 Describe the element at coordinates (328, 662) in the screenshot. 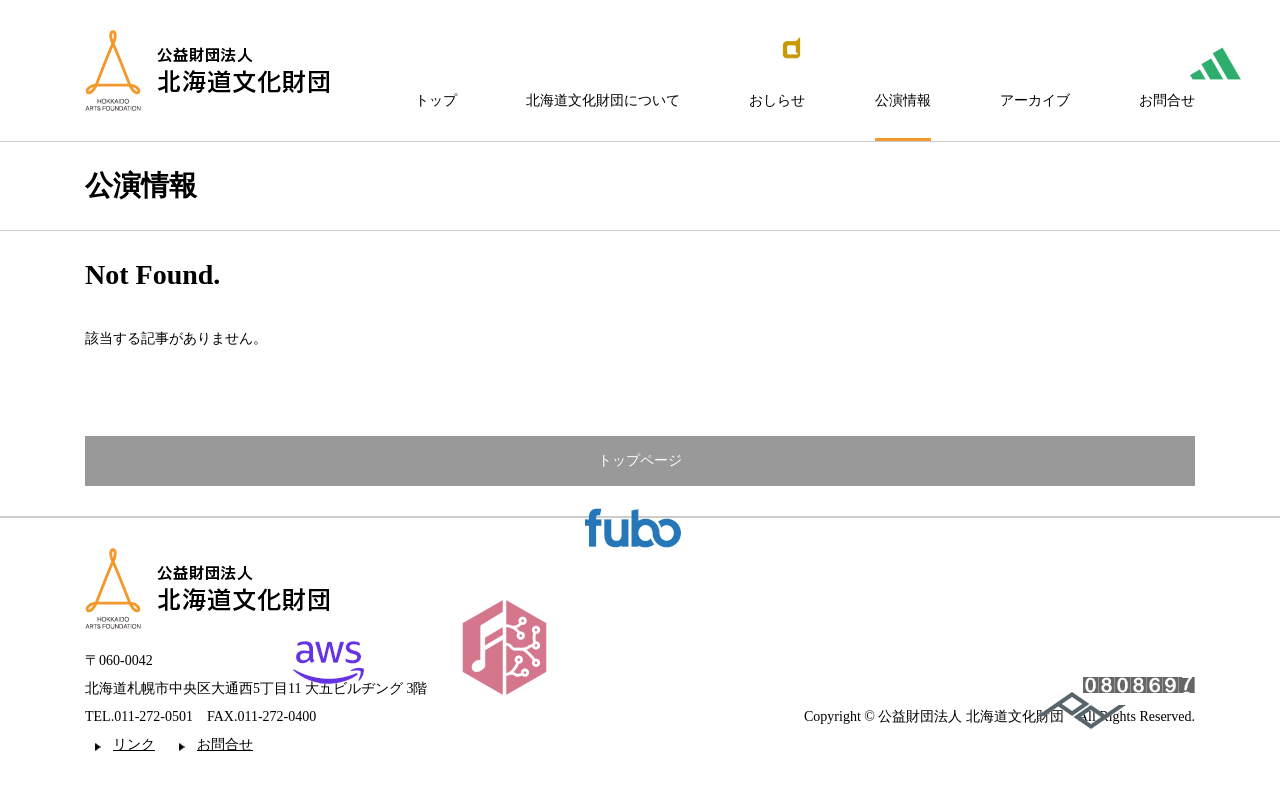

I see `amazon web services logo` at that location.